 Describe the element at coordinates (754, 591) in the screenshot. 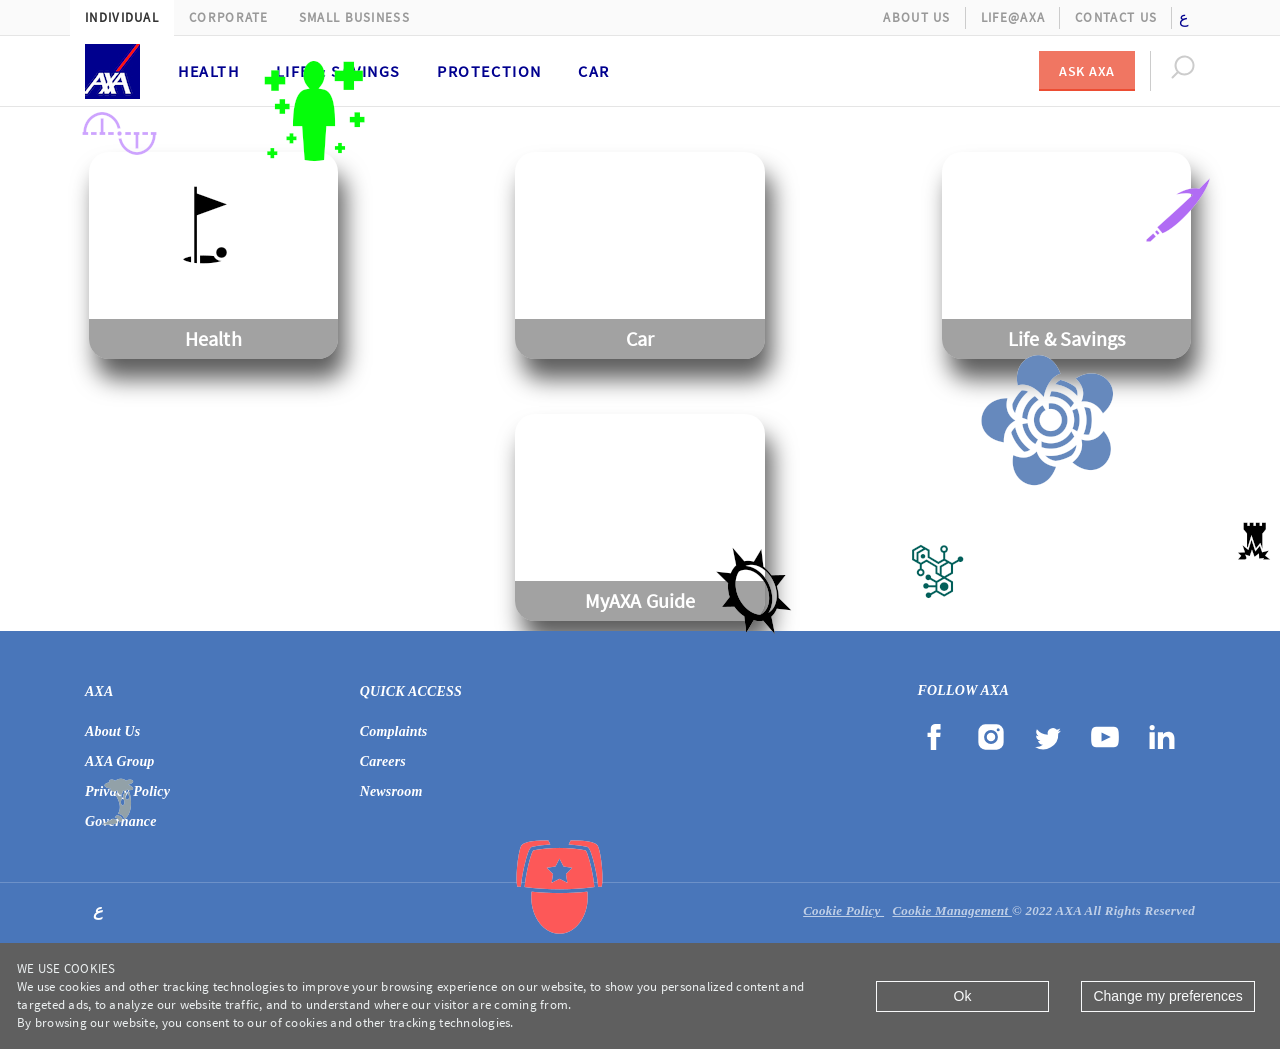

I see `equip a spiked collar accessory to your pet or character` at that location.